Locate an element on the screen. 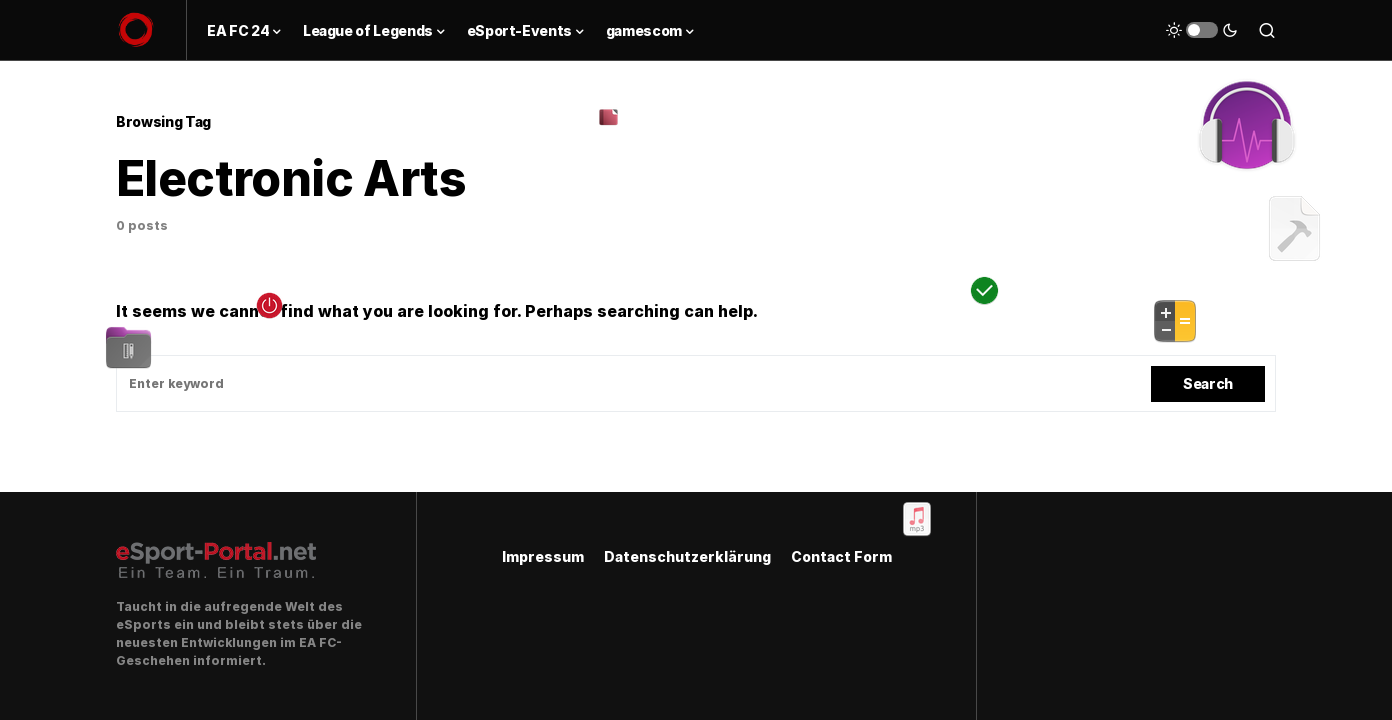 This screenshot has width=1392, height=720. change desktop wallpaper settings is located at coordinates (608, 116).